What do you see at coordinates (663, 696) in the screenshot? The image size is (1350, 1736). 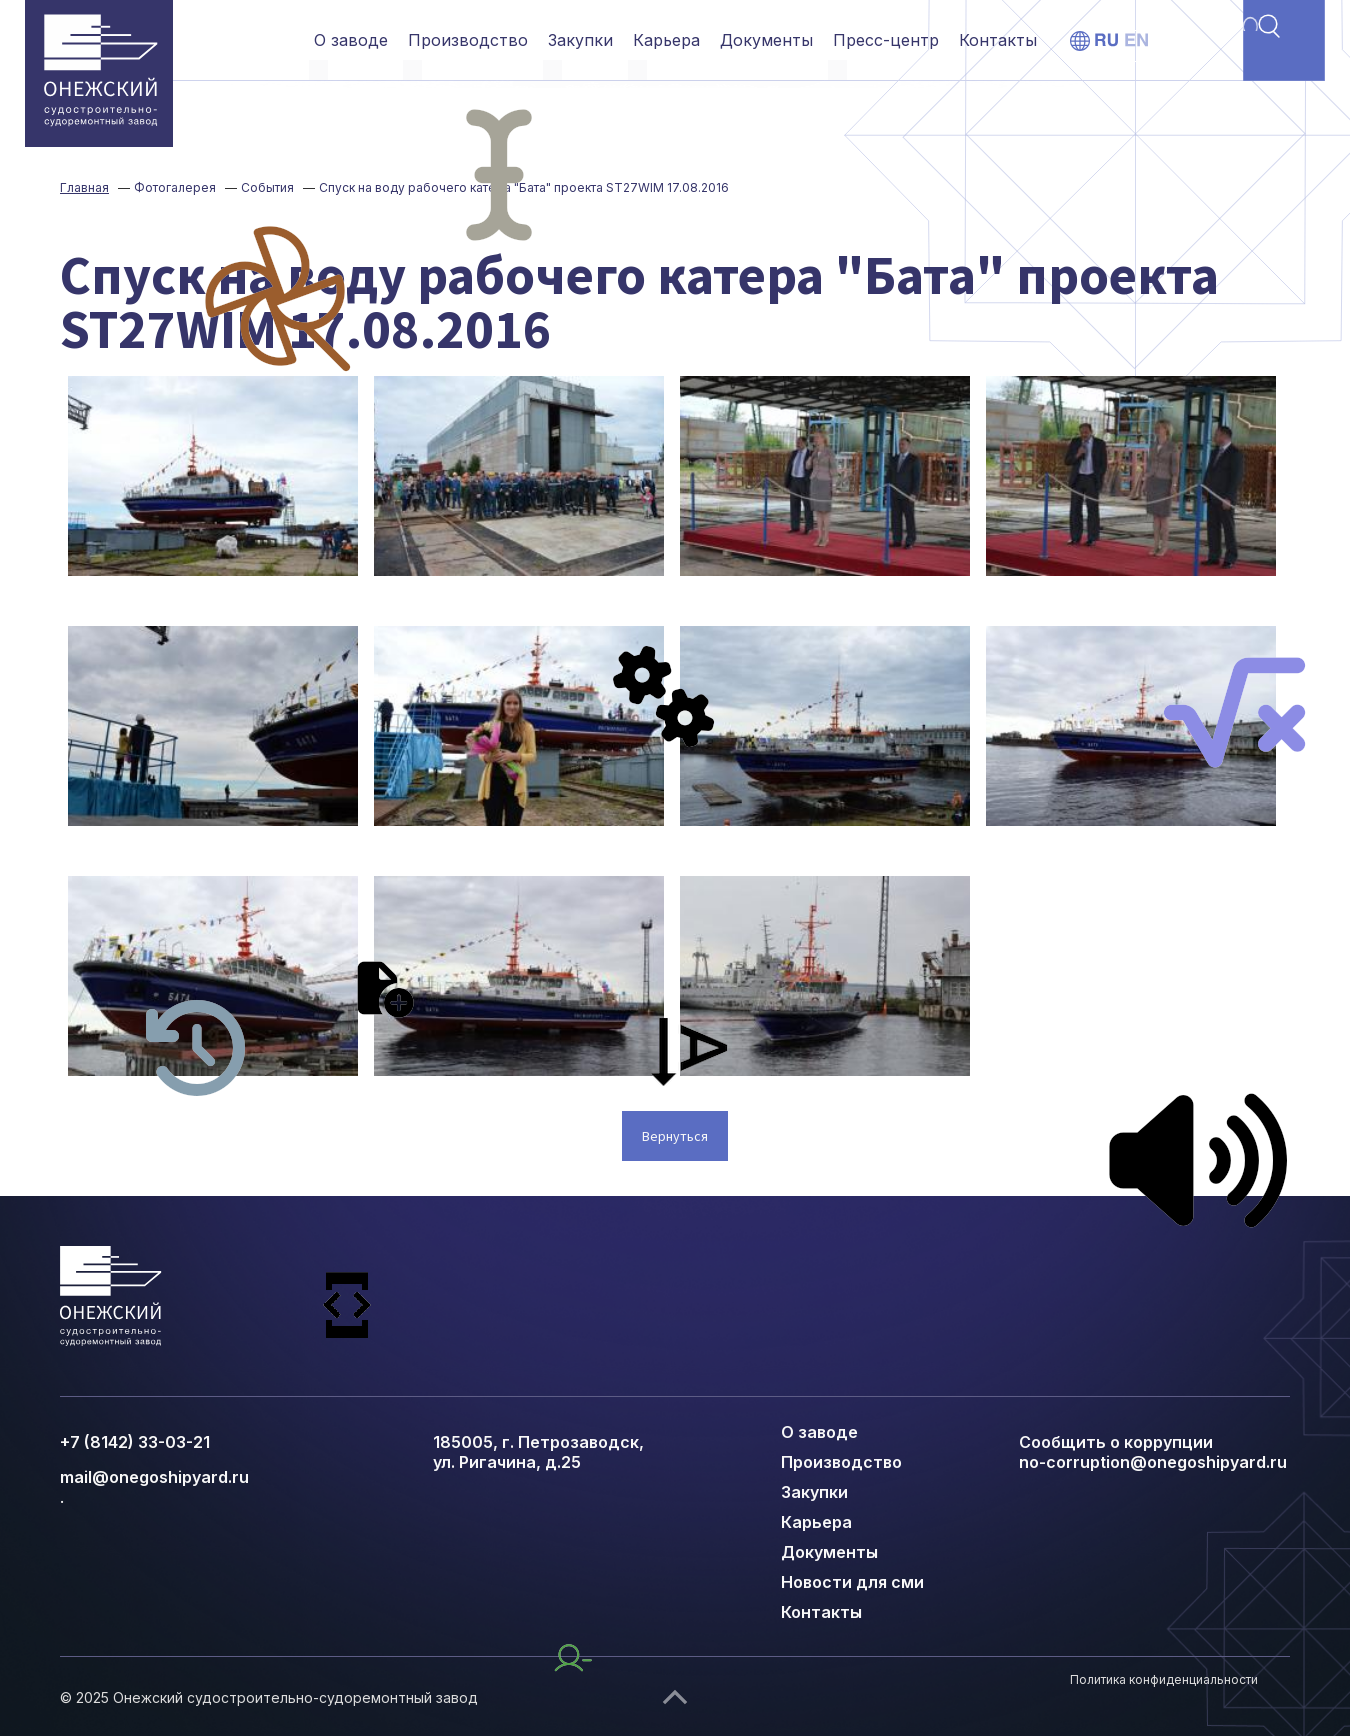 I see `access settings or preferences` at bounding box center [663, 696].